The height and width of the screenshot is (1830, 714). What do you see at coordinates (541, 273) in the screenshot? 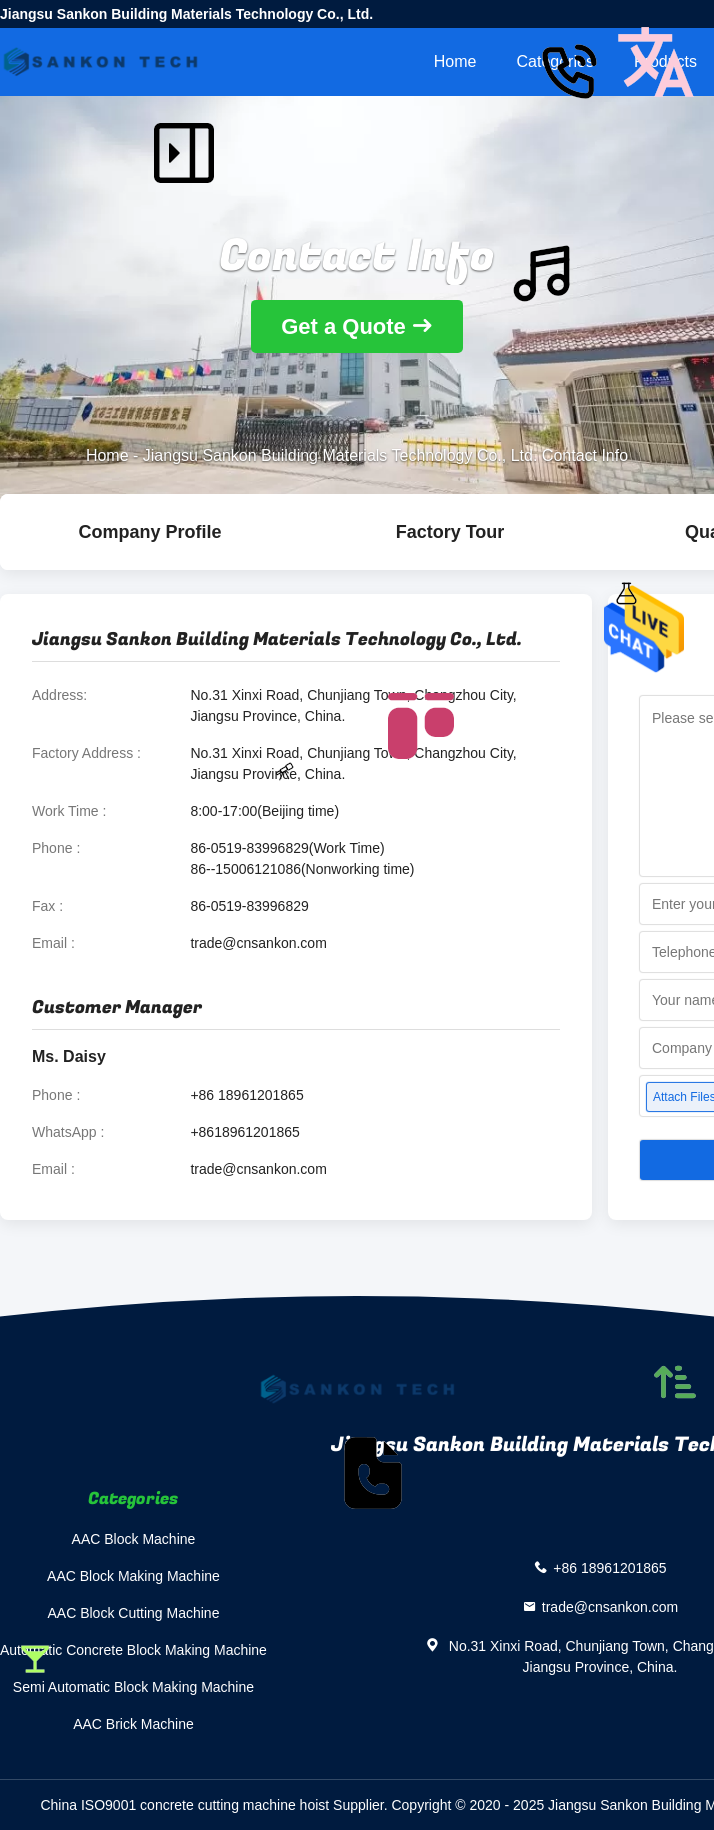
I see `access music library or audio files` at bounding box center [541, 273].